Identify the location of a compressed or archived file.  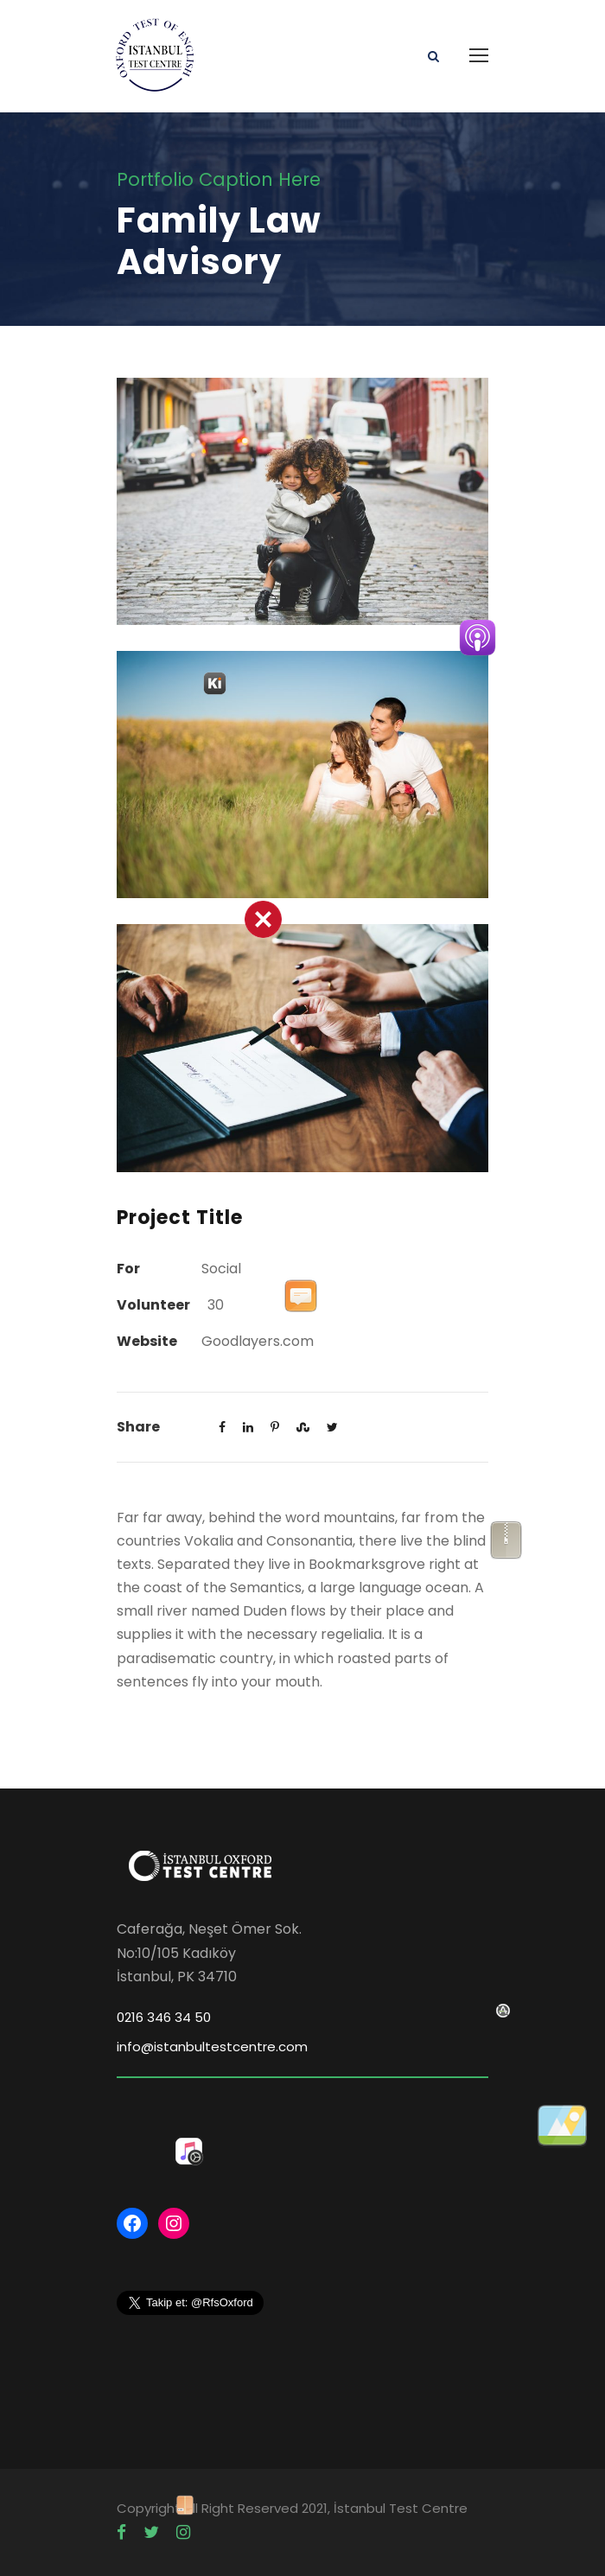
(185, 2505).